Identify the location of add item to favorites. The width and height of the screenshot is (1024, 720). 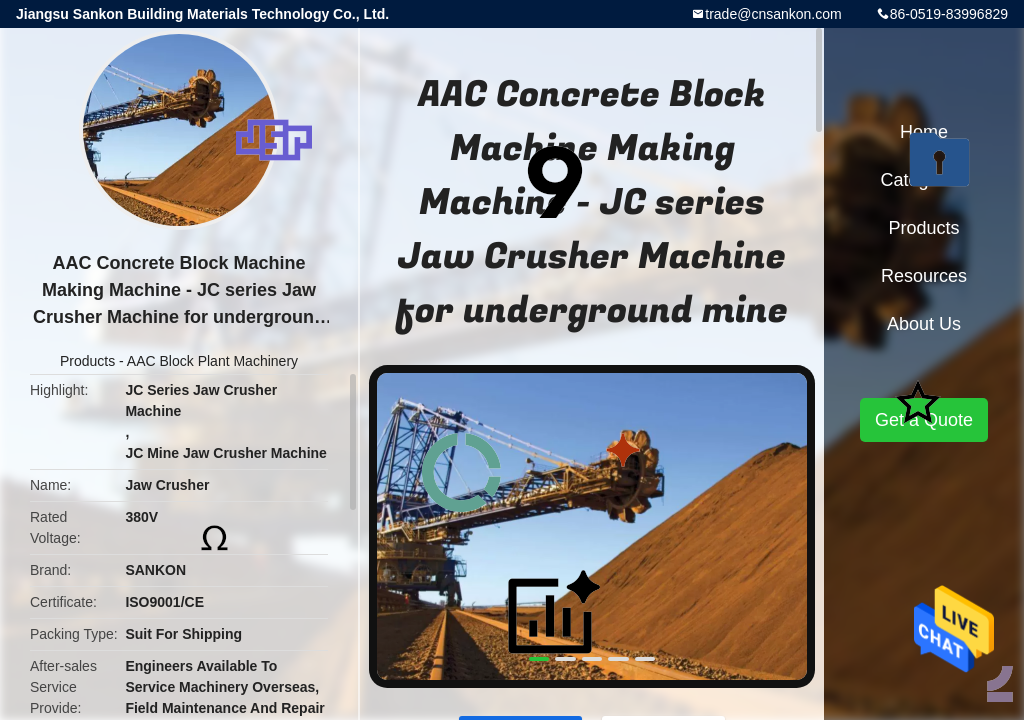
(918, 403).